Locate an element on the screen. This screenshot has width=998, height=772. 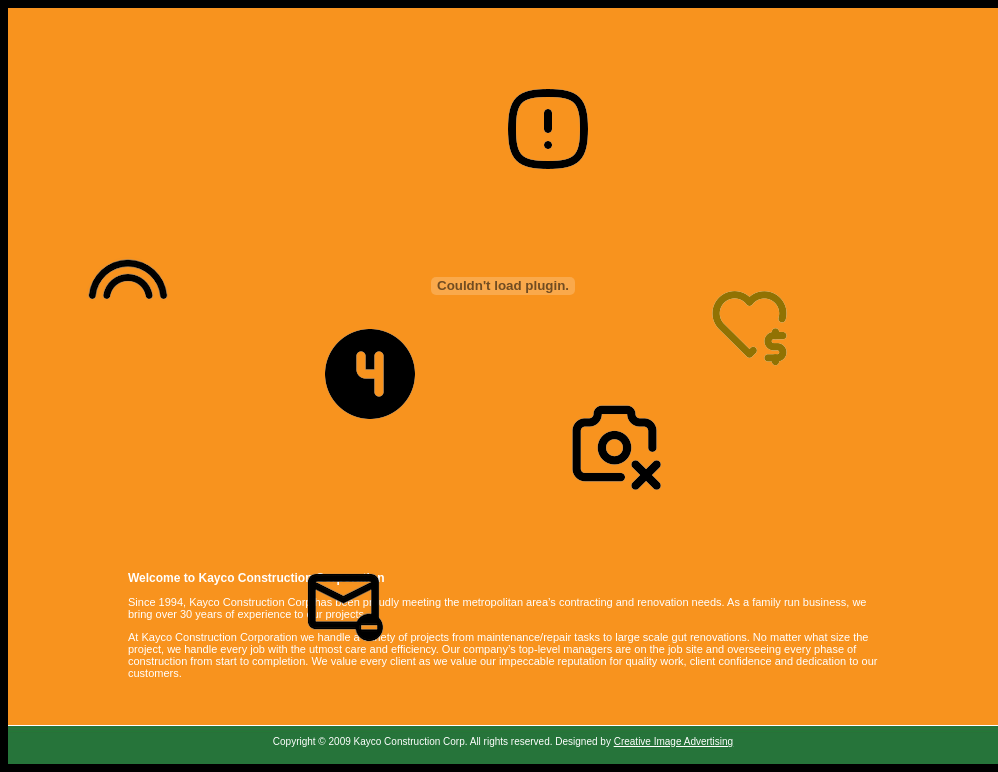
disable camera access is located at coordinates (614, 443).